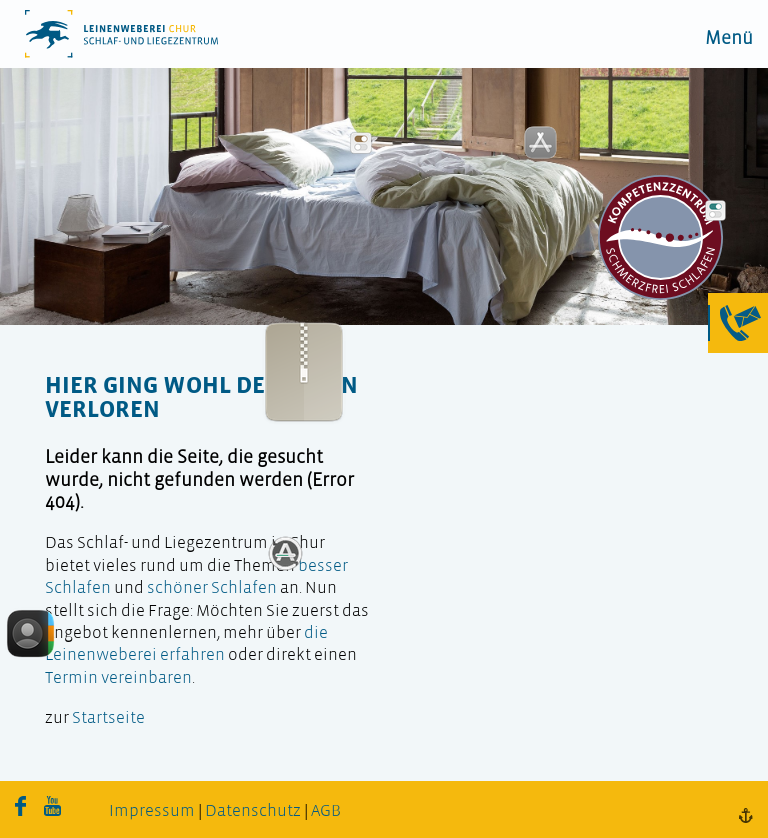 The image size is (768, 838). Describe the element at coordinates (304, 372) in the screenshot. I see `open the archive manager application` at that location.